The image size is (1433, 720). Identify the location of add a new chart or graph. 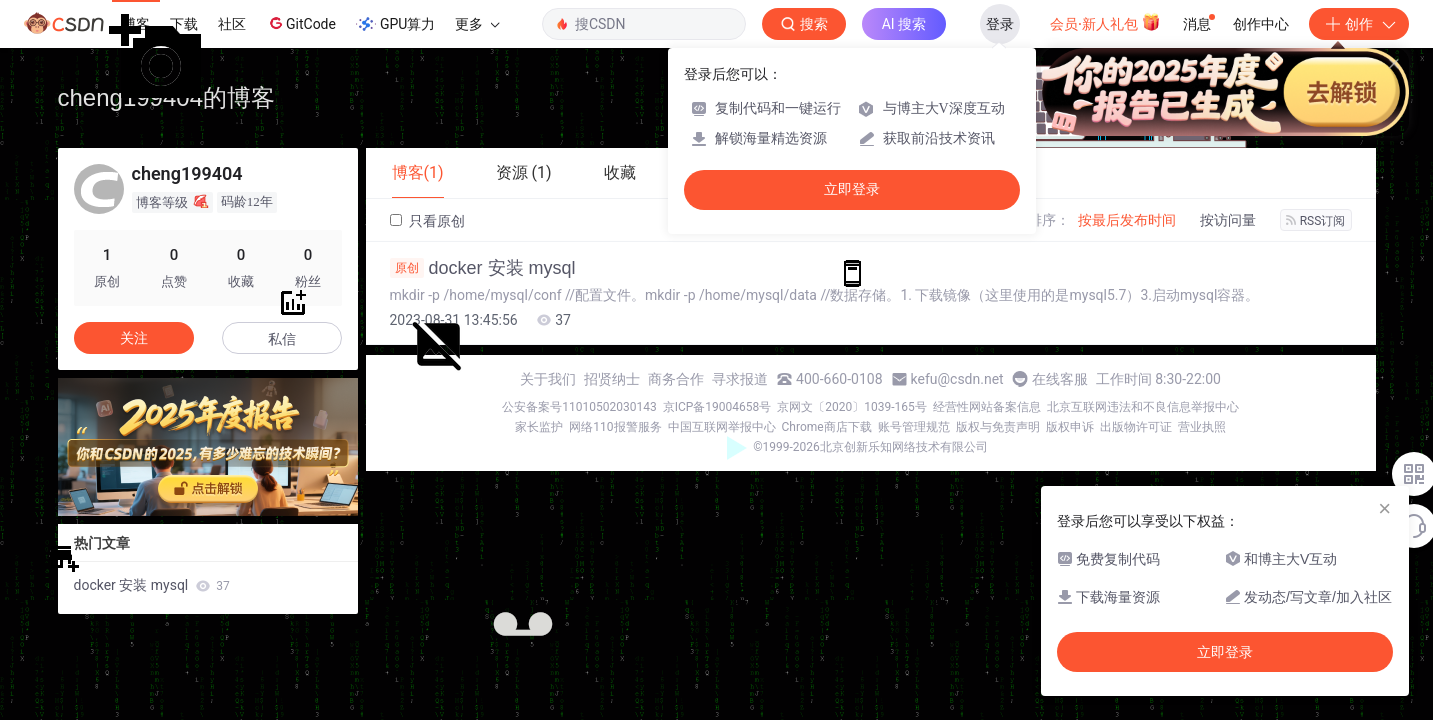
(293, 303).